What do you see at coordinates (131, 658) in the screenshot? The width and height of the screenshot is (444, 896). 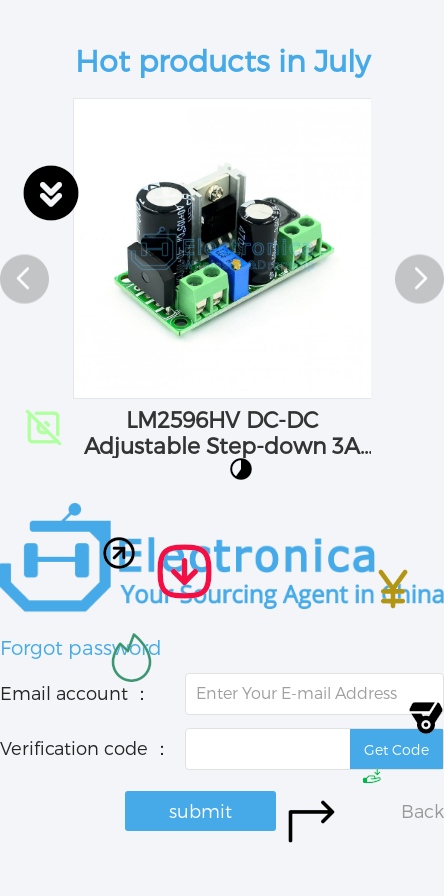 I see `indicates trending or popular content` at bounding box center [131, 658].